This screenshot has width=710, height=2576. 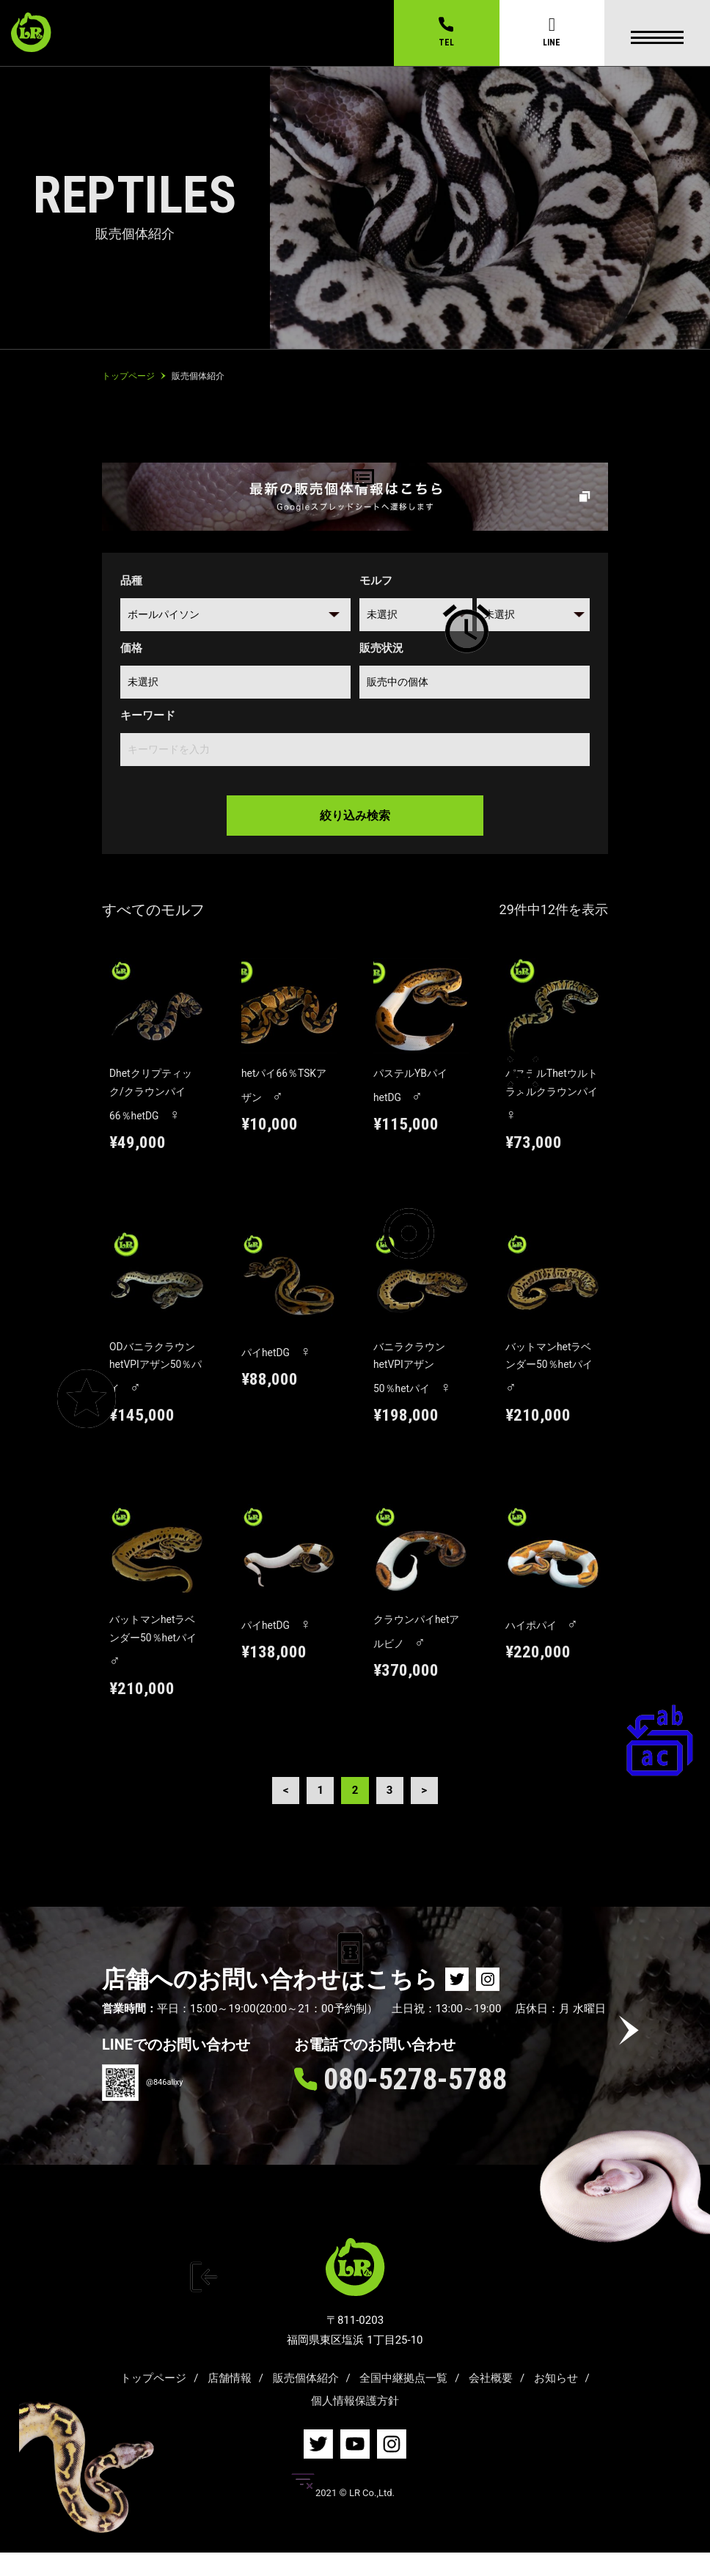 I want to click on replace all occurrences in document, so click(x=657, y=1740).